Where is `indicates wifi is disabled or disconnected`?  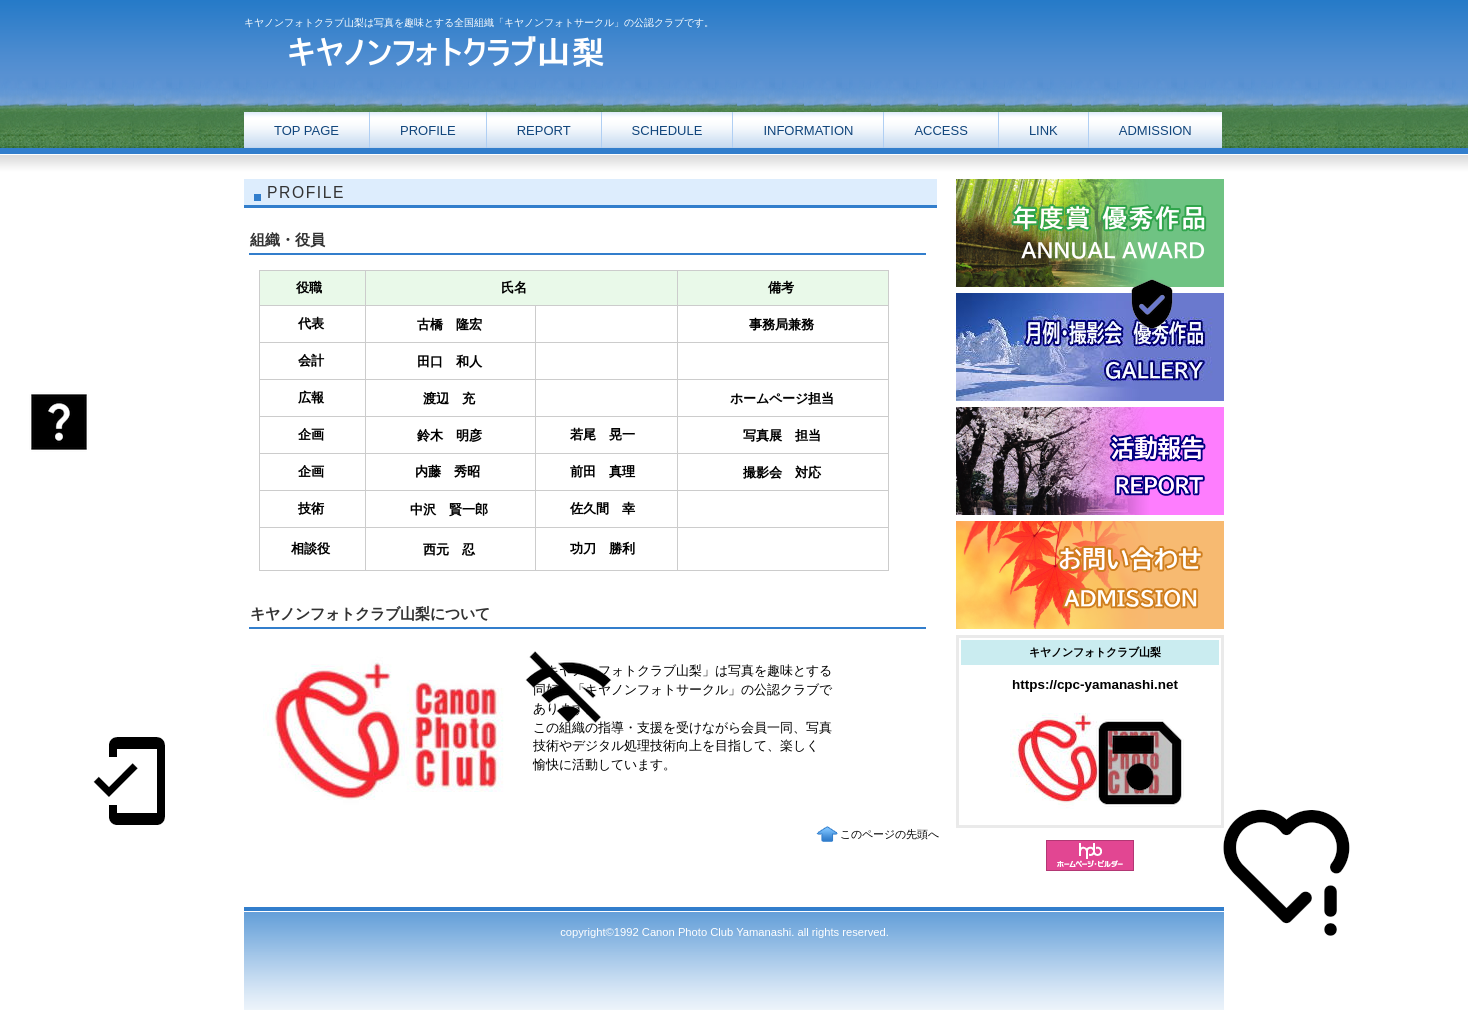
indicates wifi is disabled or disconnected is located at coordinates (568, 691).